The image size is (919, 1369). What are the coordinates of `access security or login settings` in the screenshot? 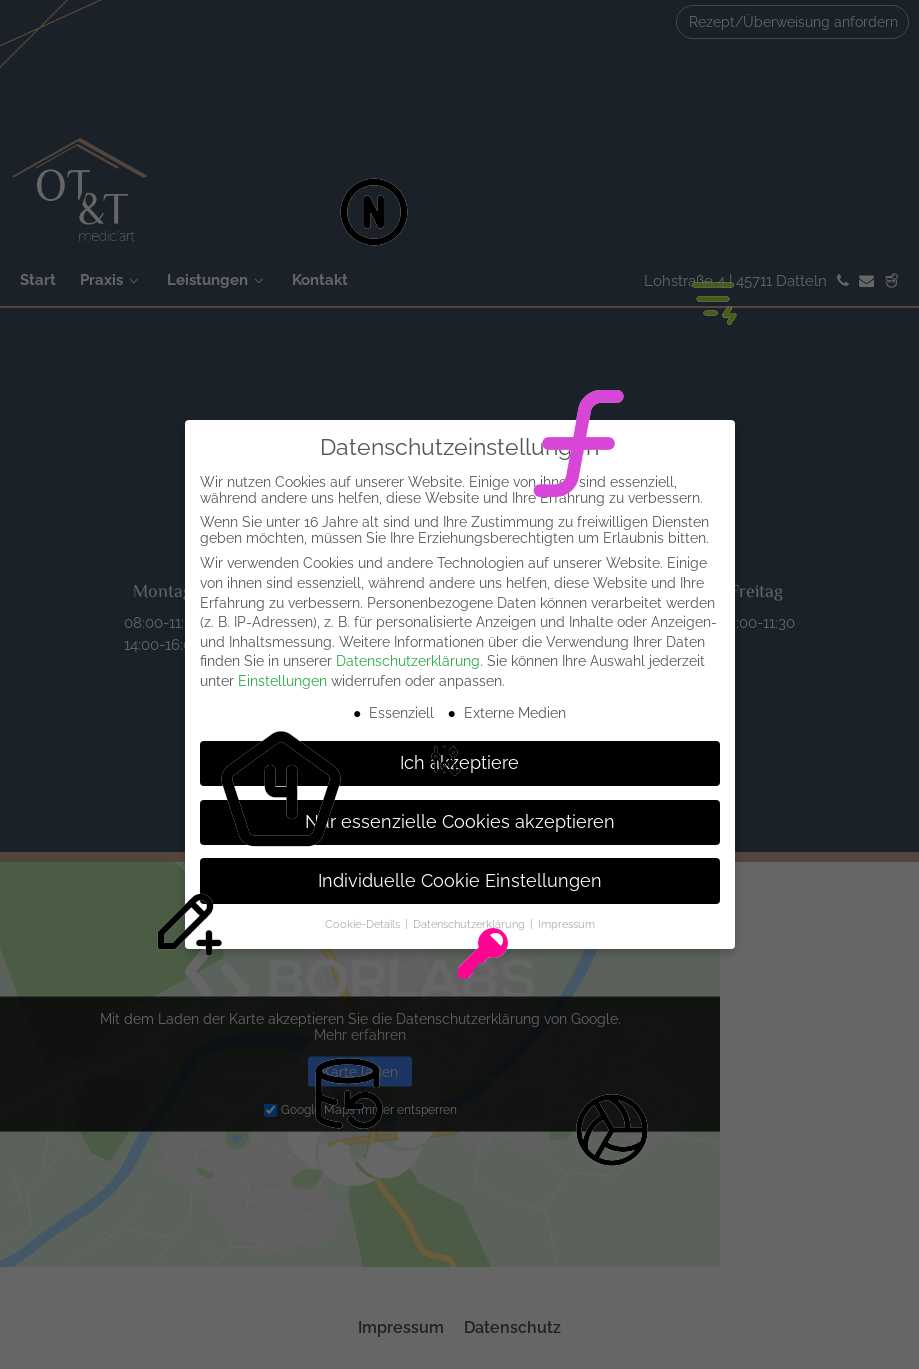 It's located at (483, 953).